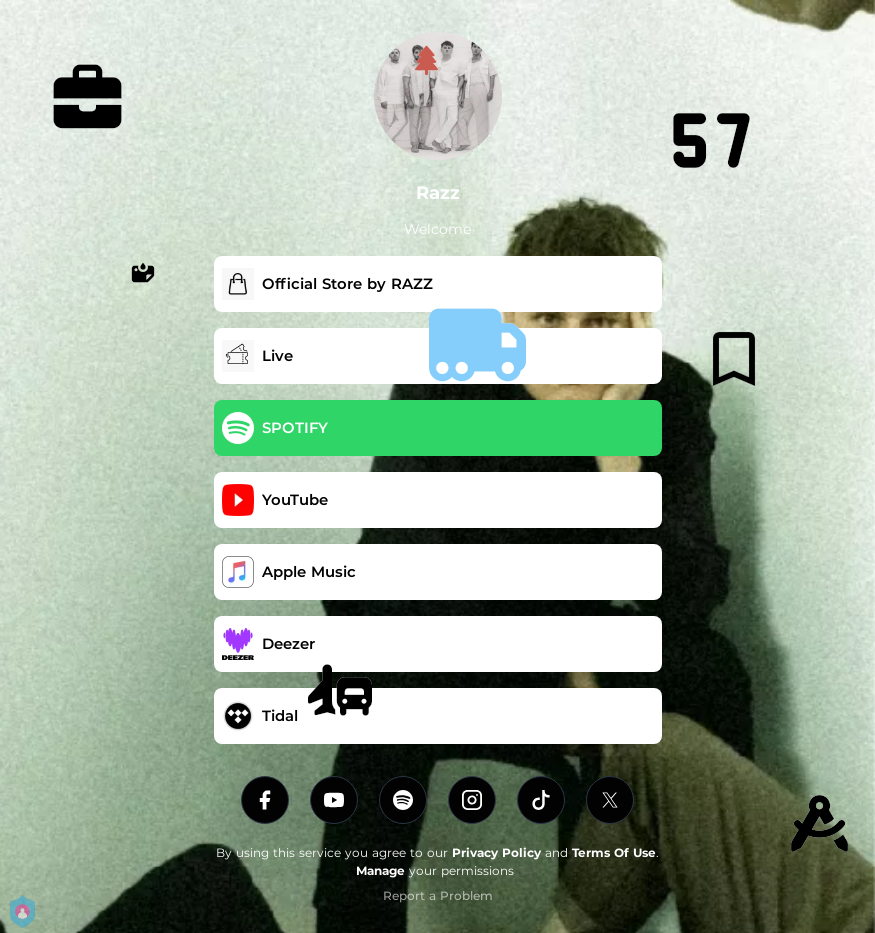  What do you see at coordinates (477, 342) in the screenshot?
I see `track your delivery or shipment` at bounding box center [477, 342].